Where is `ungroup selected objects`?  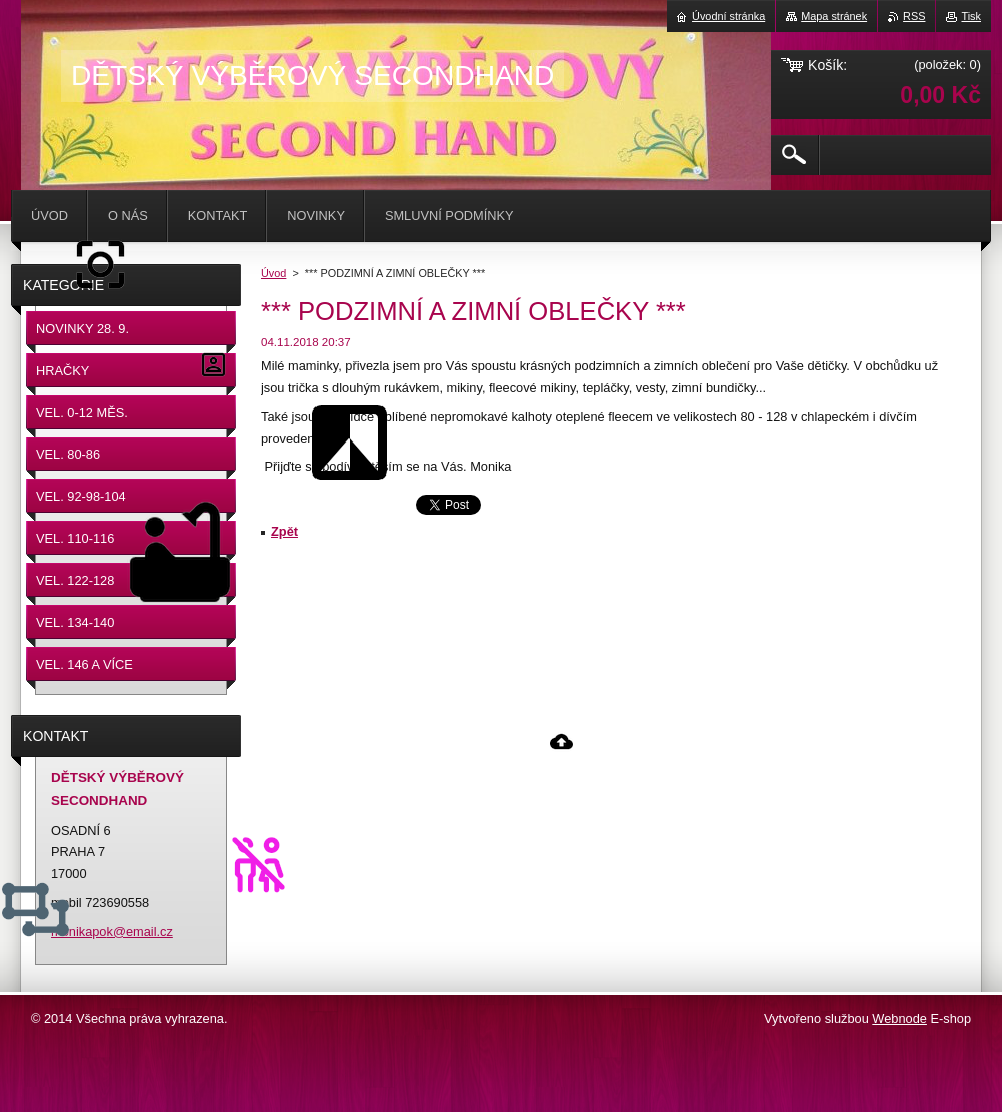 ungroup selected objects is located at coordinates (35, 909).